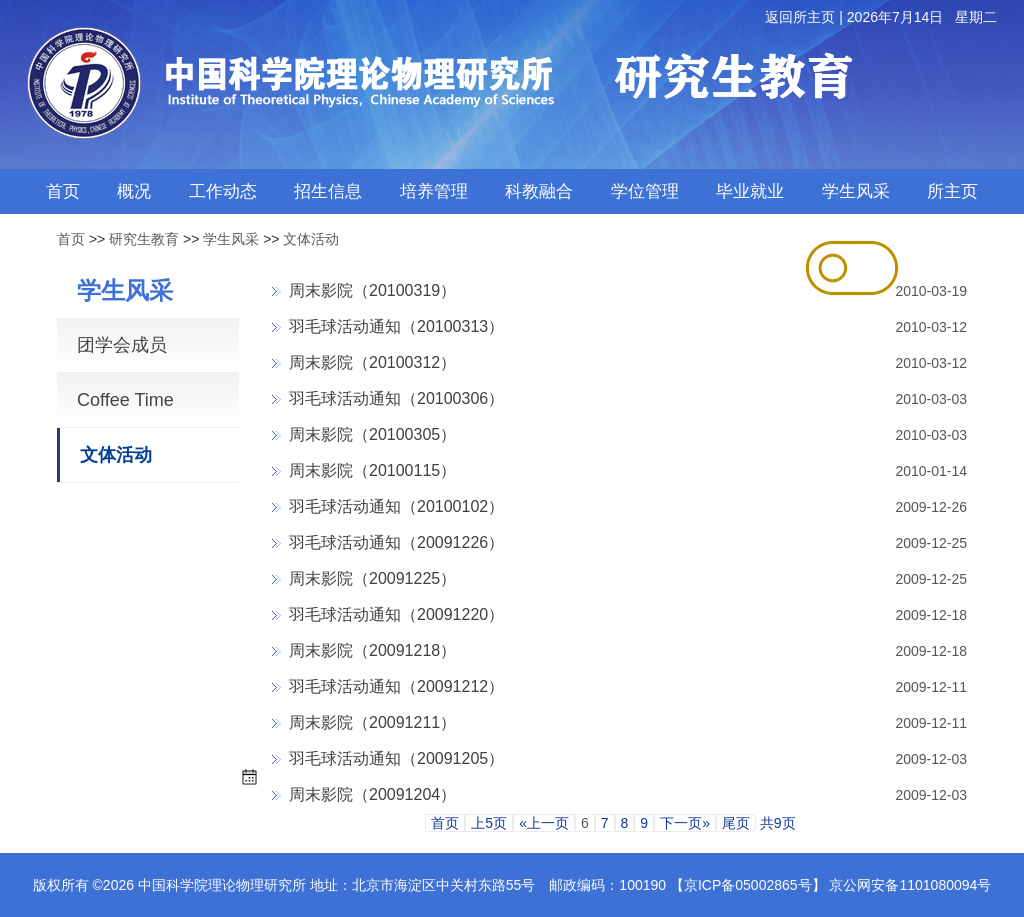 This screenshot has width=1024, height=917. I want to click on view calendar or scheduled events, so click(249, 777).